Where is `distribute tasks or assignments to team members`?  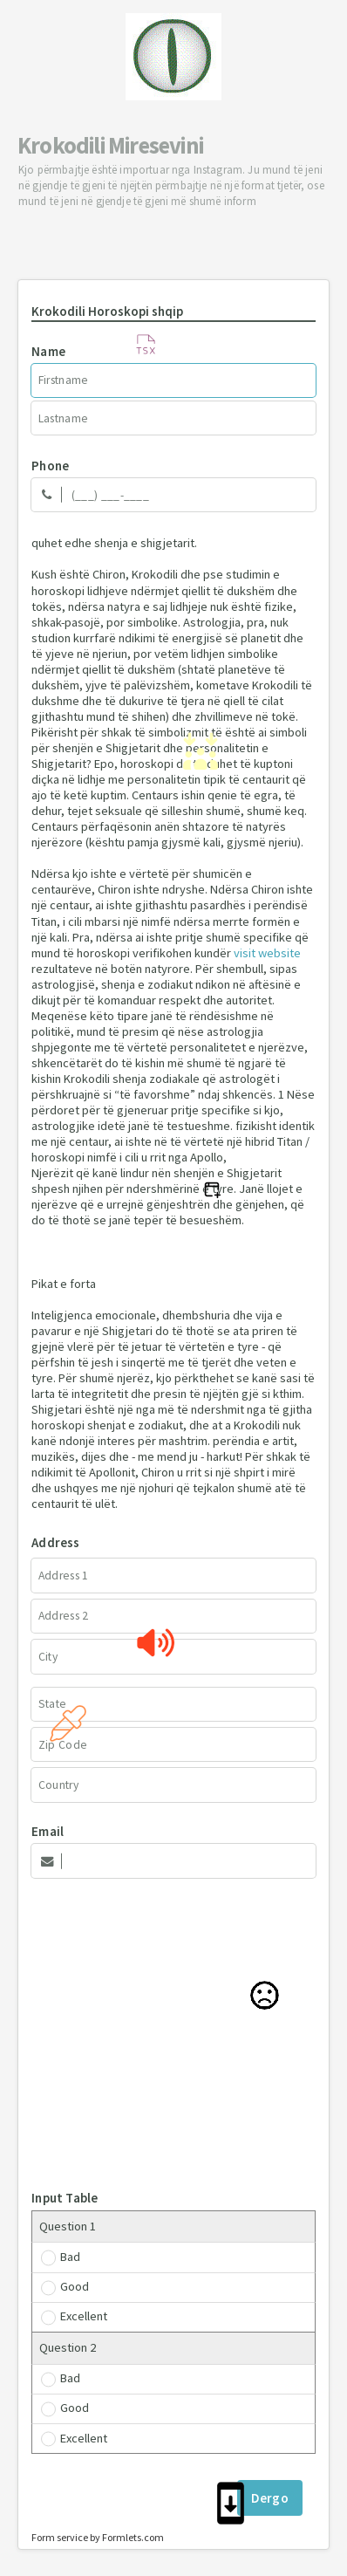
distribute tasks or assignments to team members is located at coordinates (201, 752).